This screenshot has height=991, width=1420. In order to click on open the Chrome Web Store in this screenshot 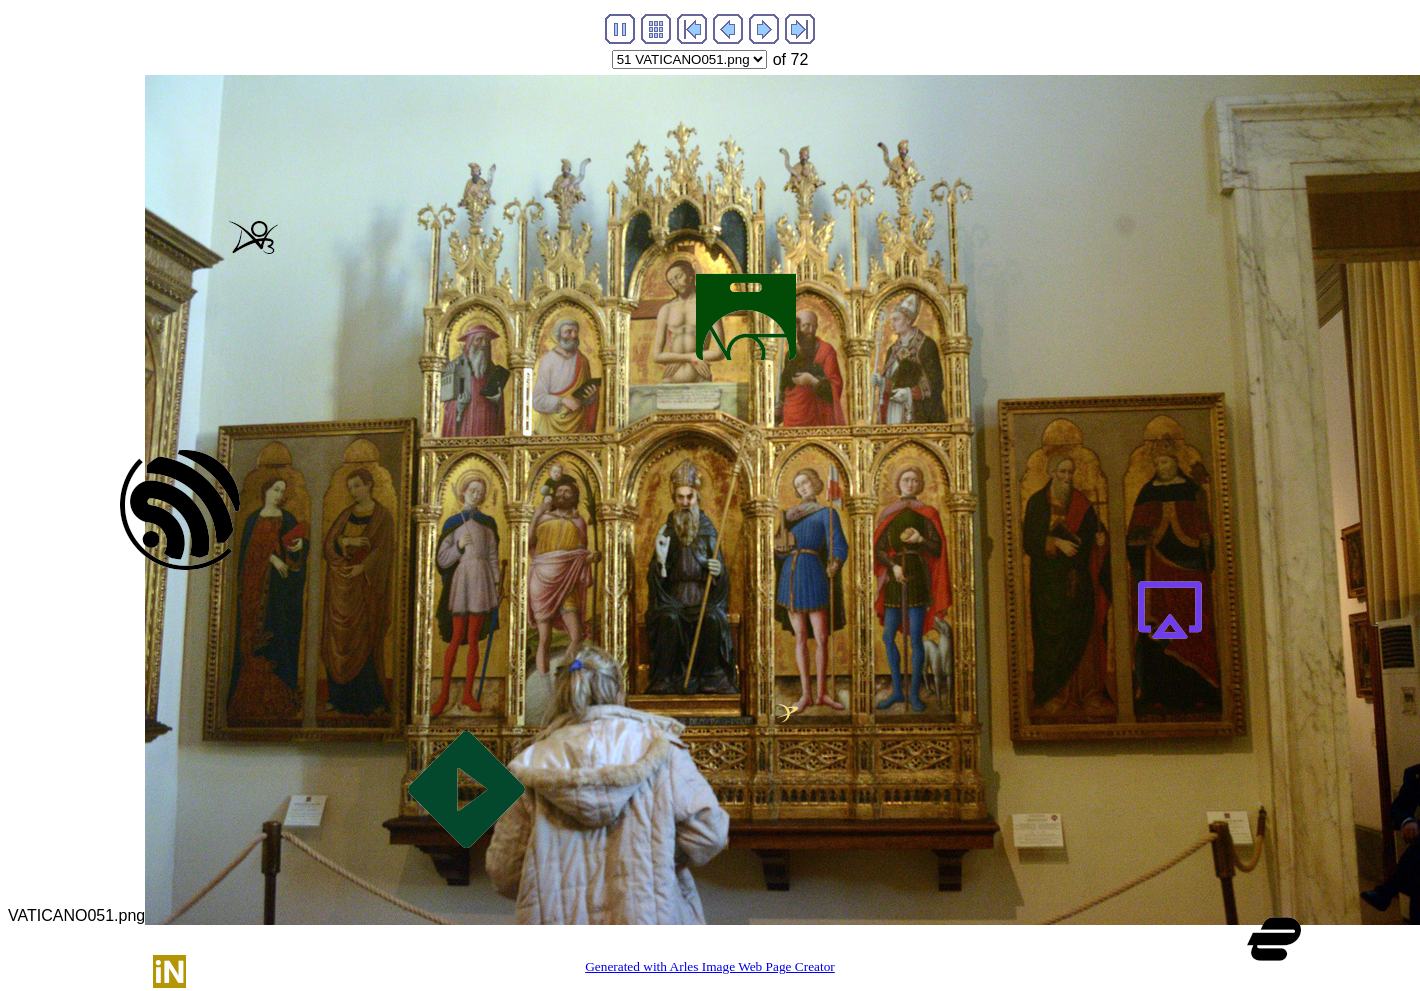, I will do `click(746, 317)`.